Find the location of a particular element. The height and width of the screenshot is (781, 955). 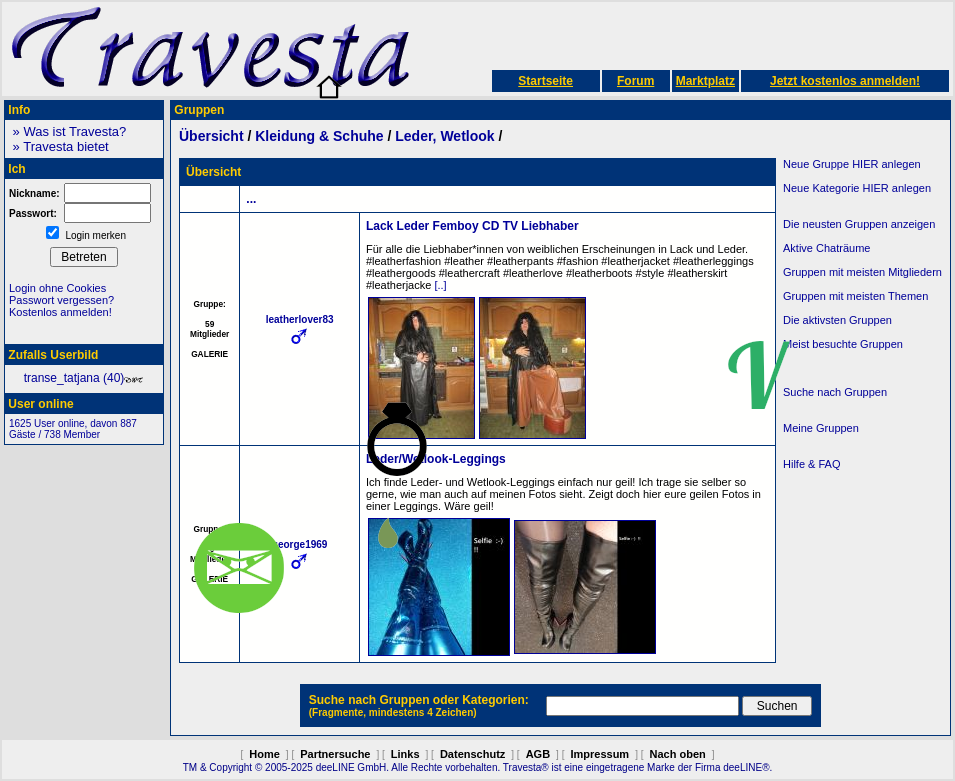

elixir programming language logo is located at coordinates (388, 533).